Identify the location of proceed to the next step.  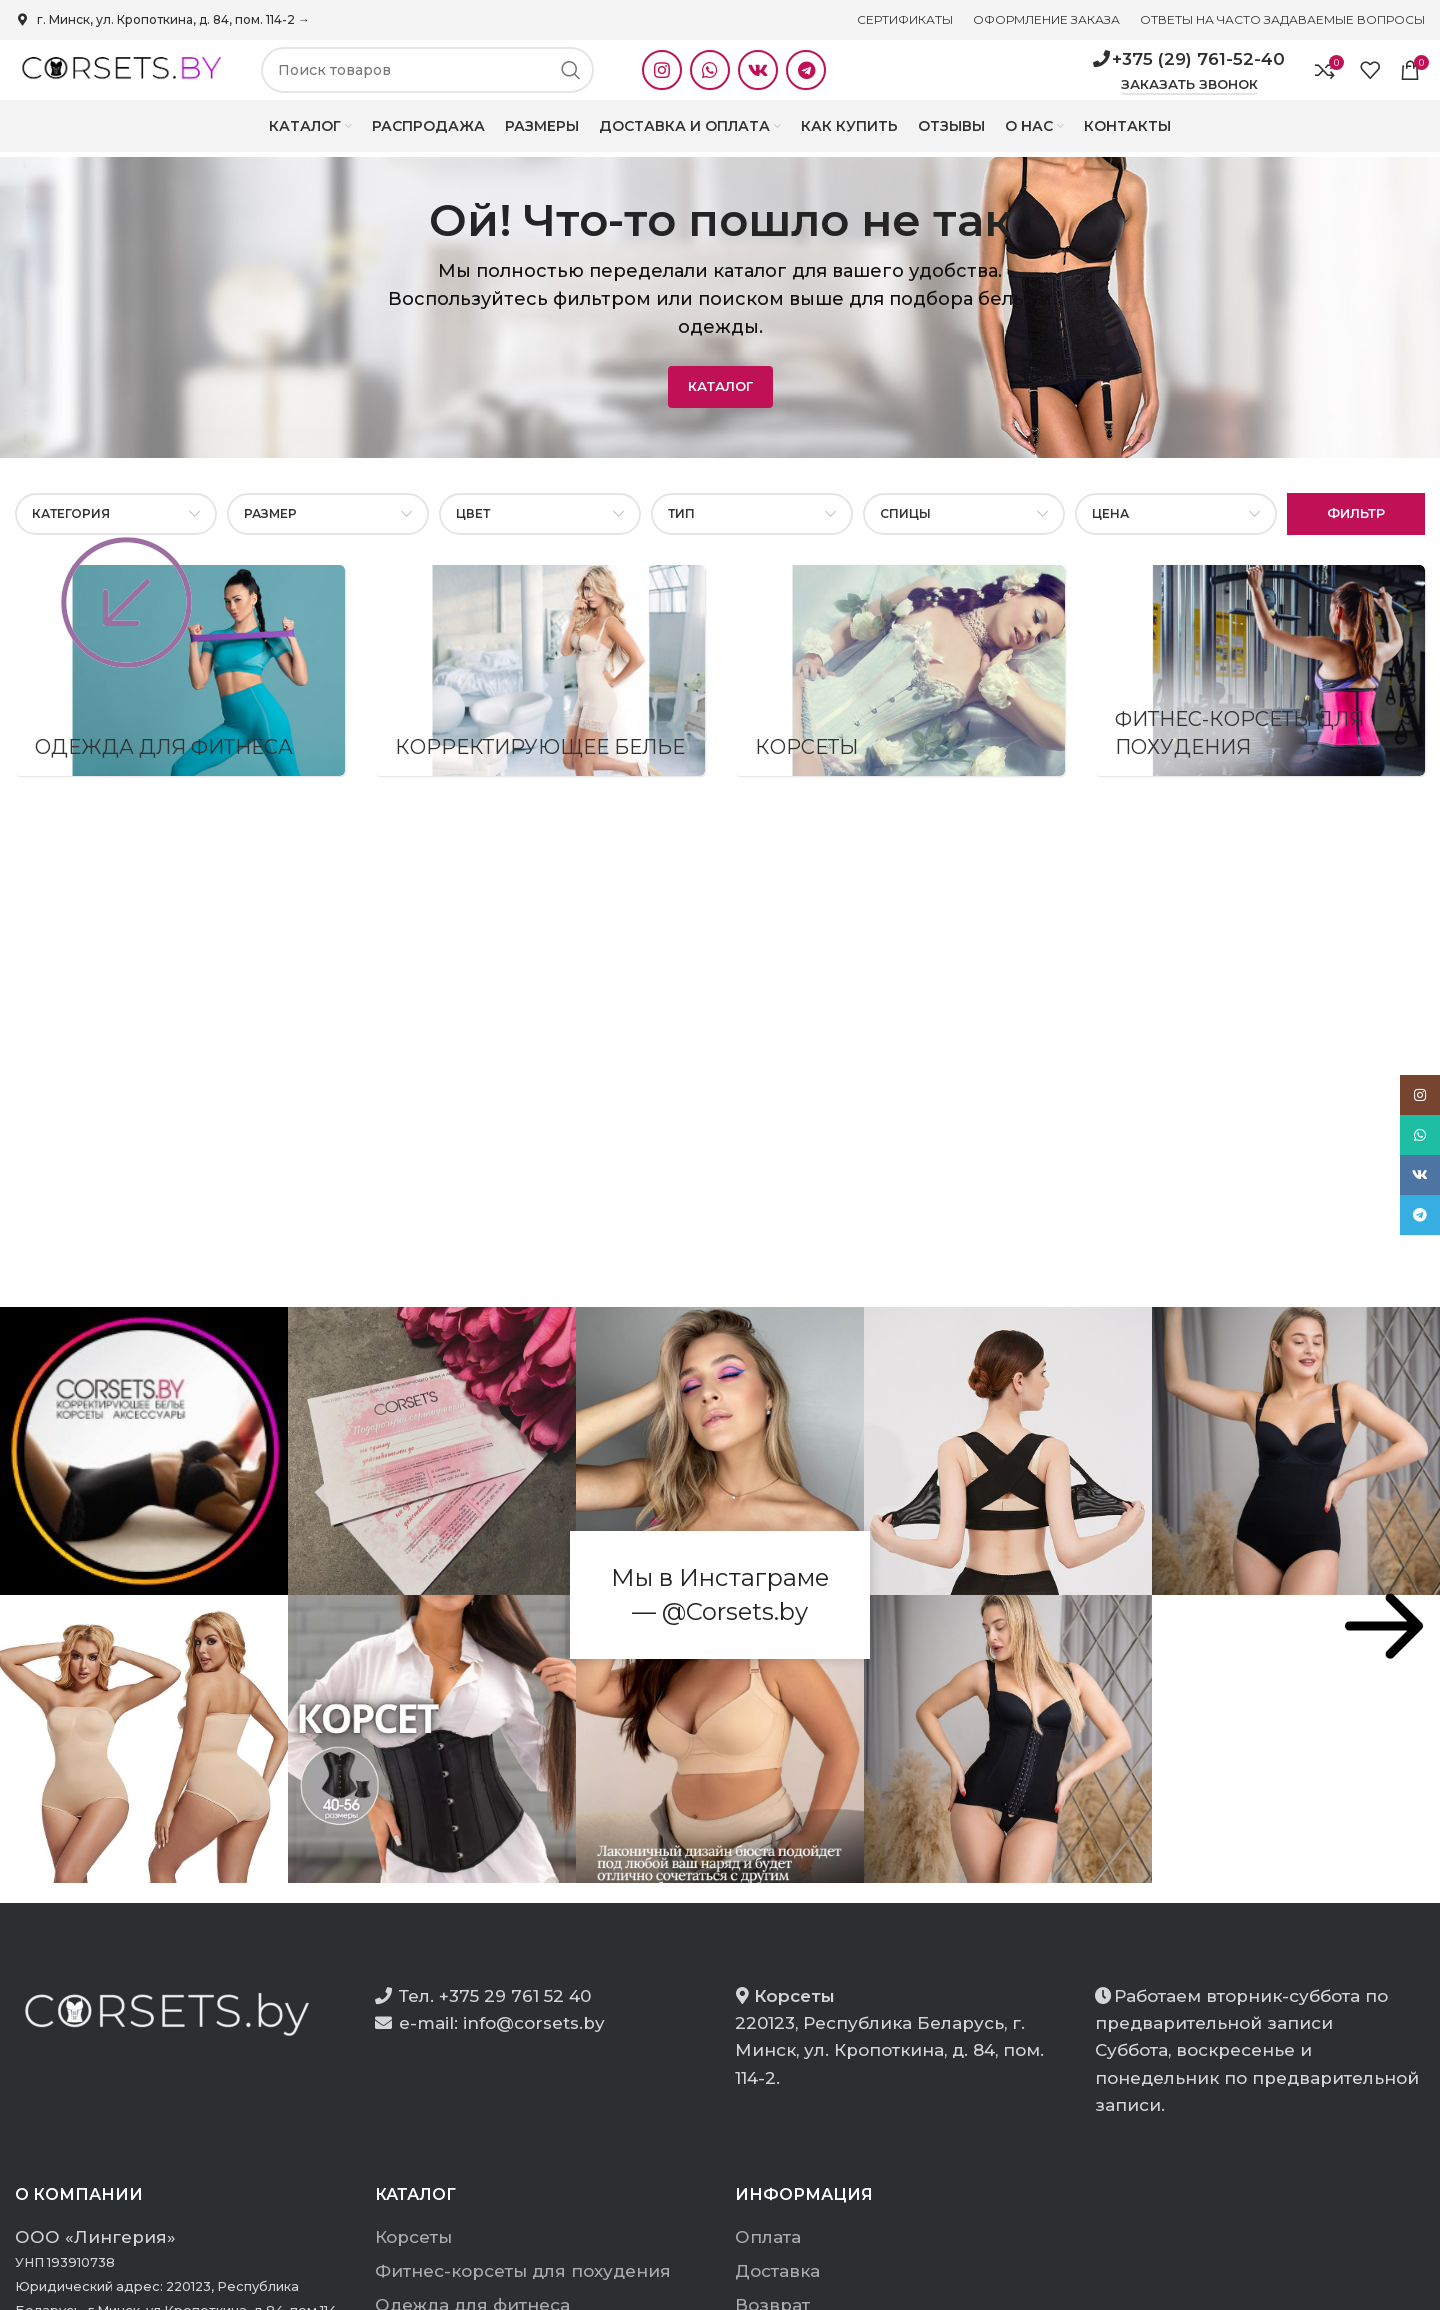
(1384, 1626).